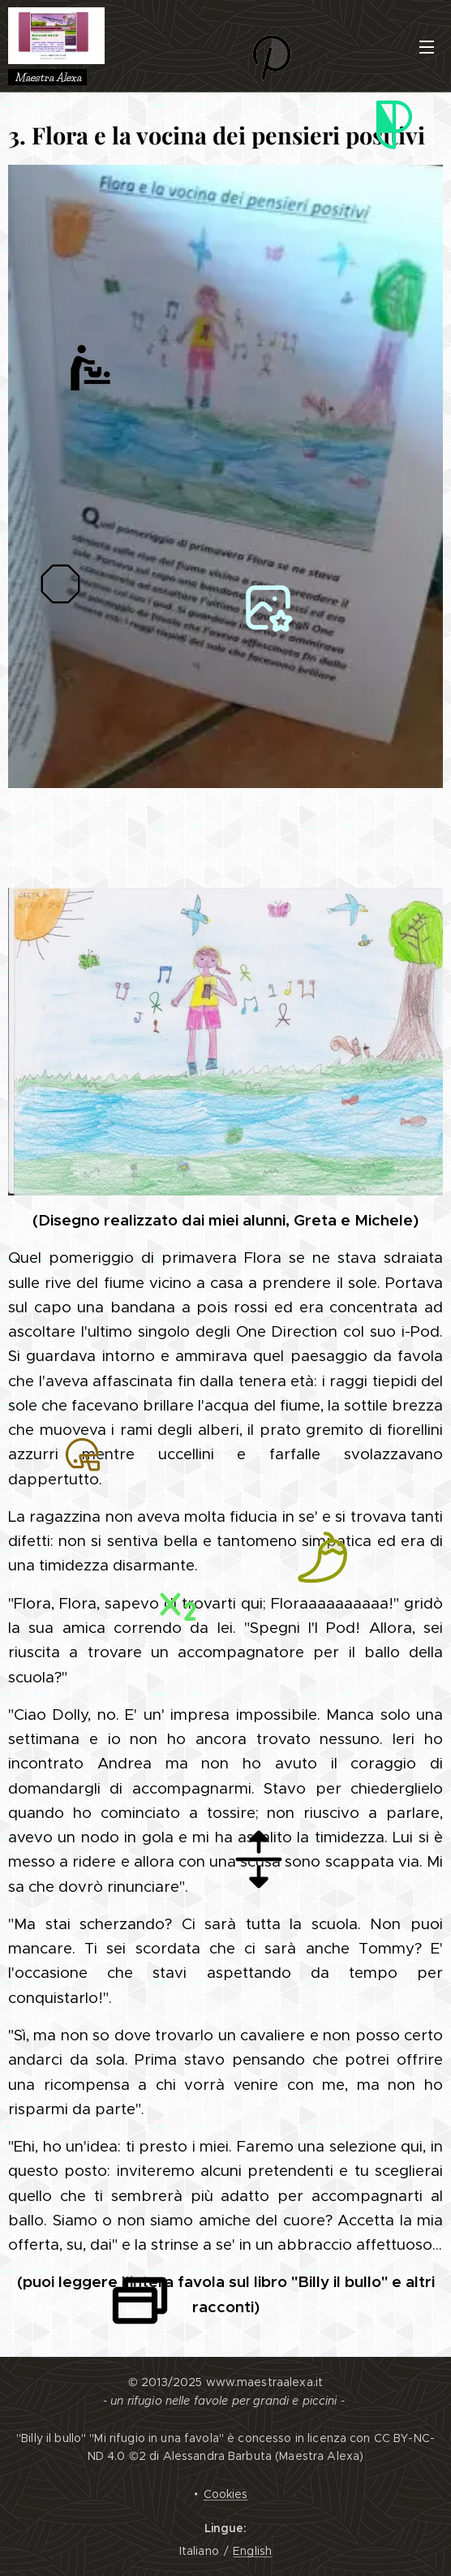  I want to click on format text as subscript, so click(176, 1606).